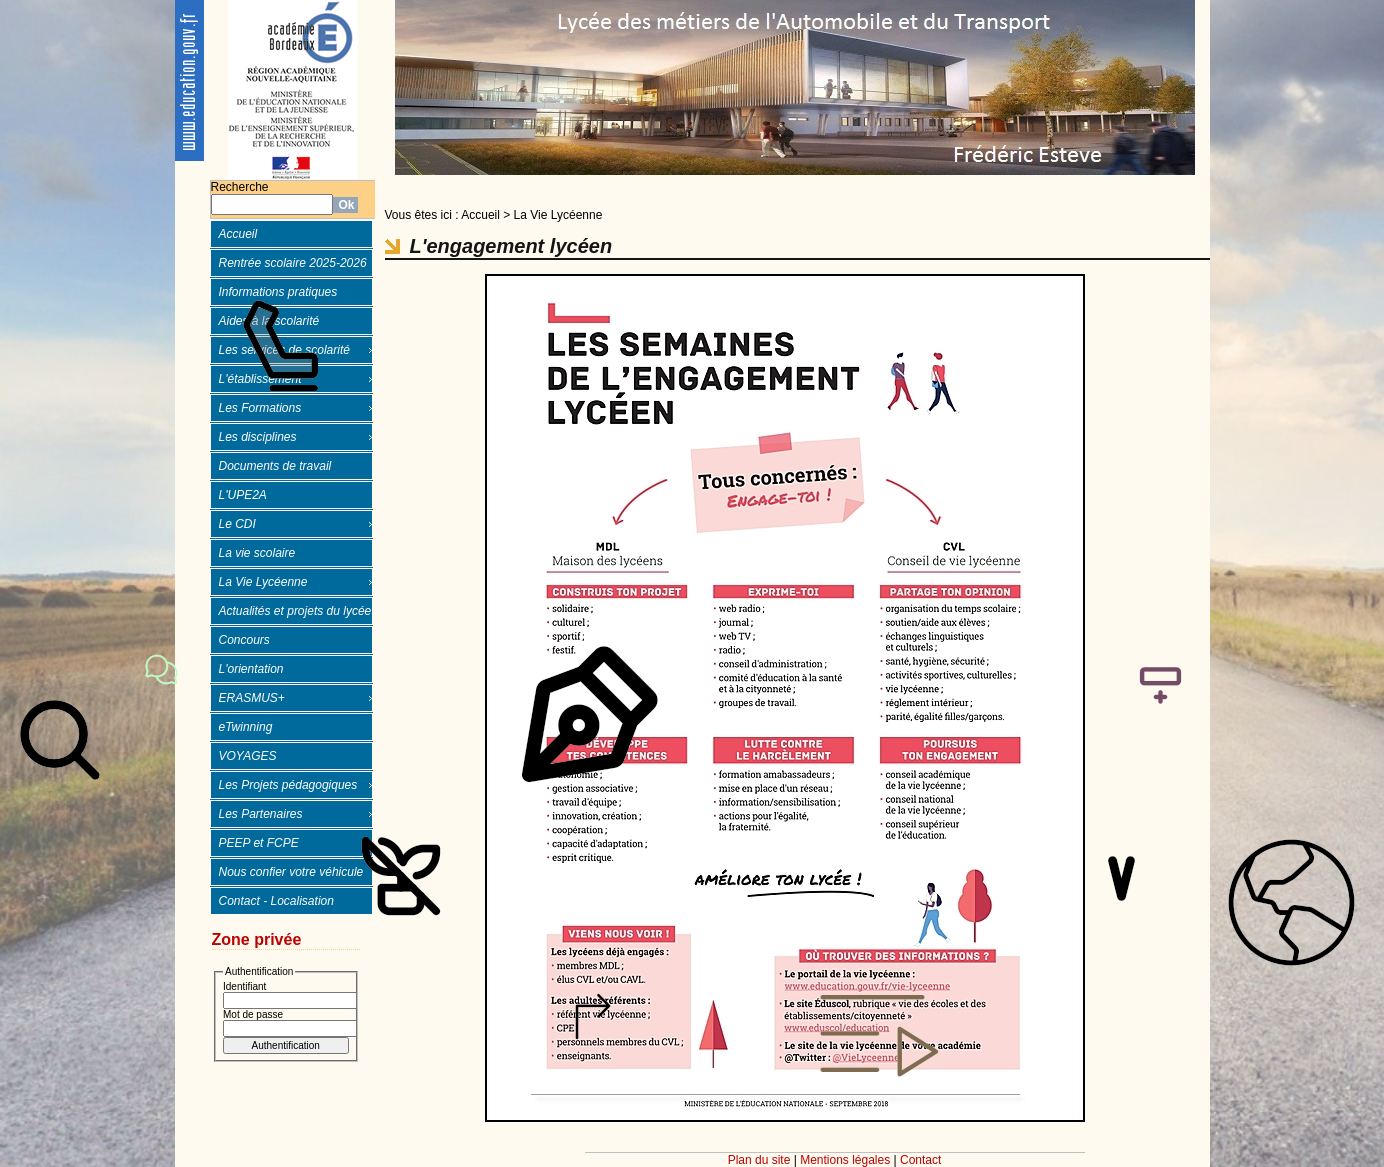  What do you see at coordinates (279, 346) in the screenshot?
I see `select or reserve a seat` at bounding box center [279, 346].